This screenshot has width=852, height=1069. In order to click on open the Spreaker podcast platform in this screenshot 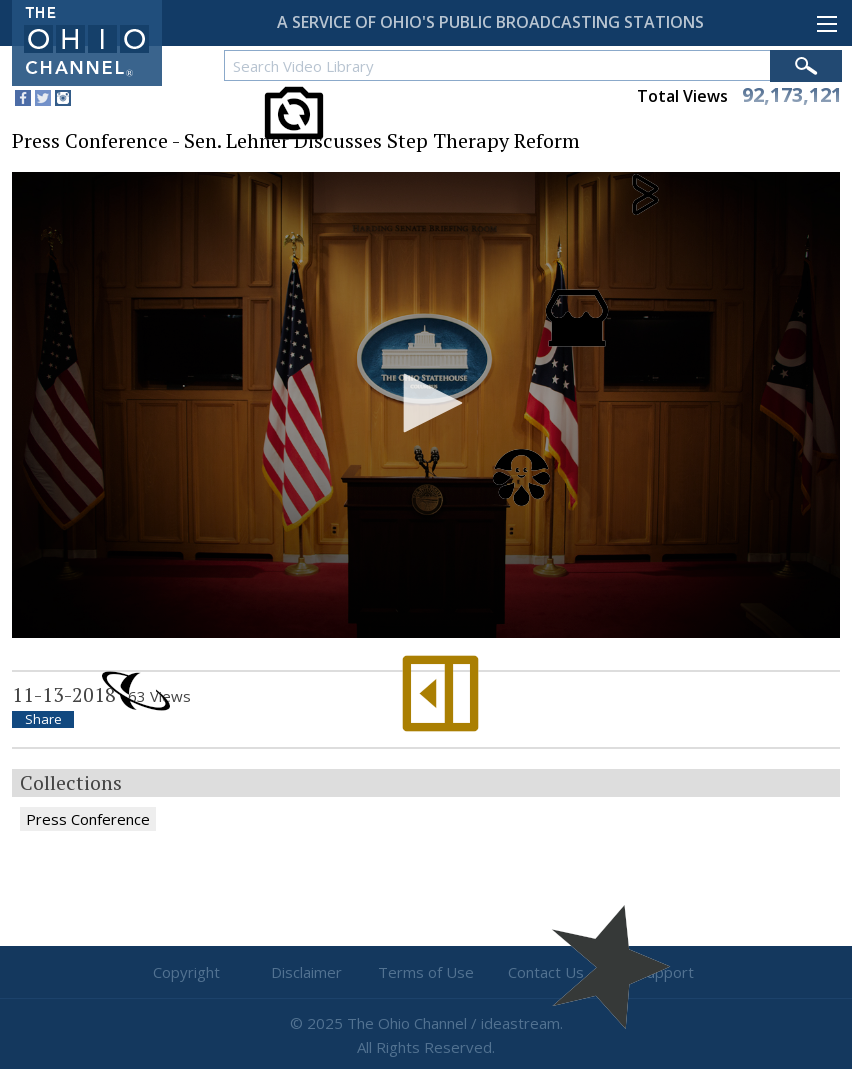, I will do `click(611, 967)`.